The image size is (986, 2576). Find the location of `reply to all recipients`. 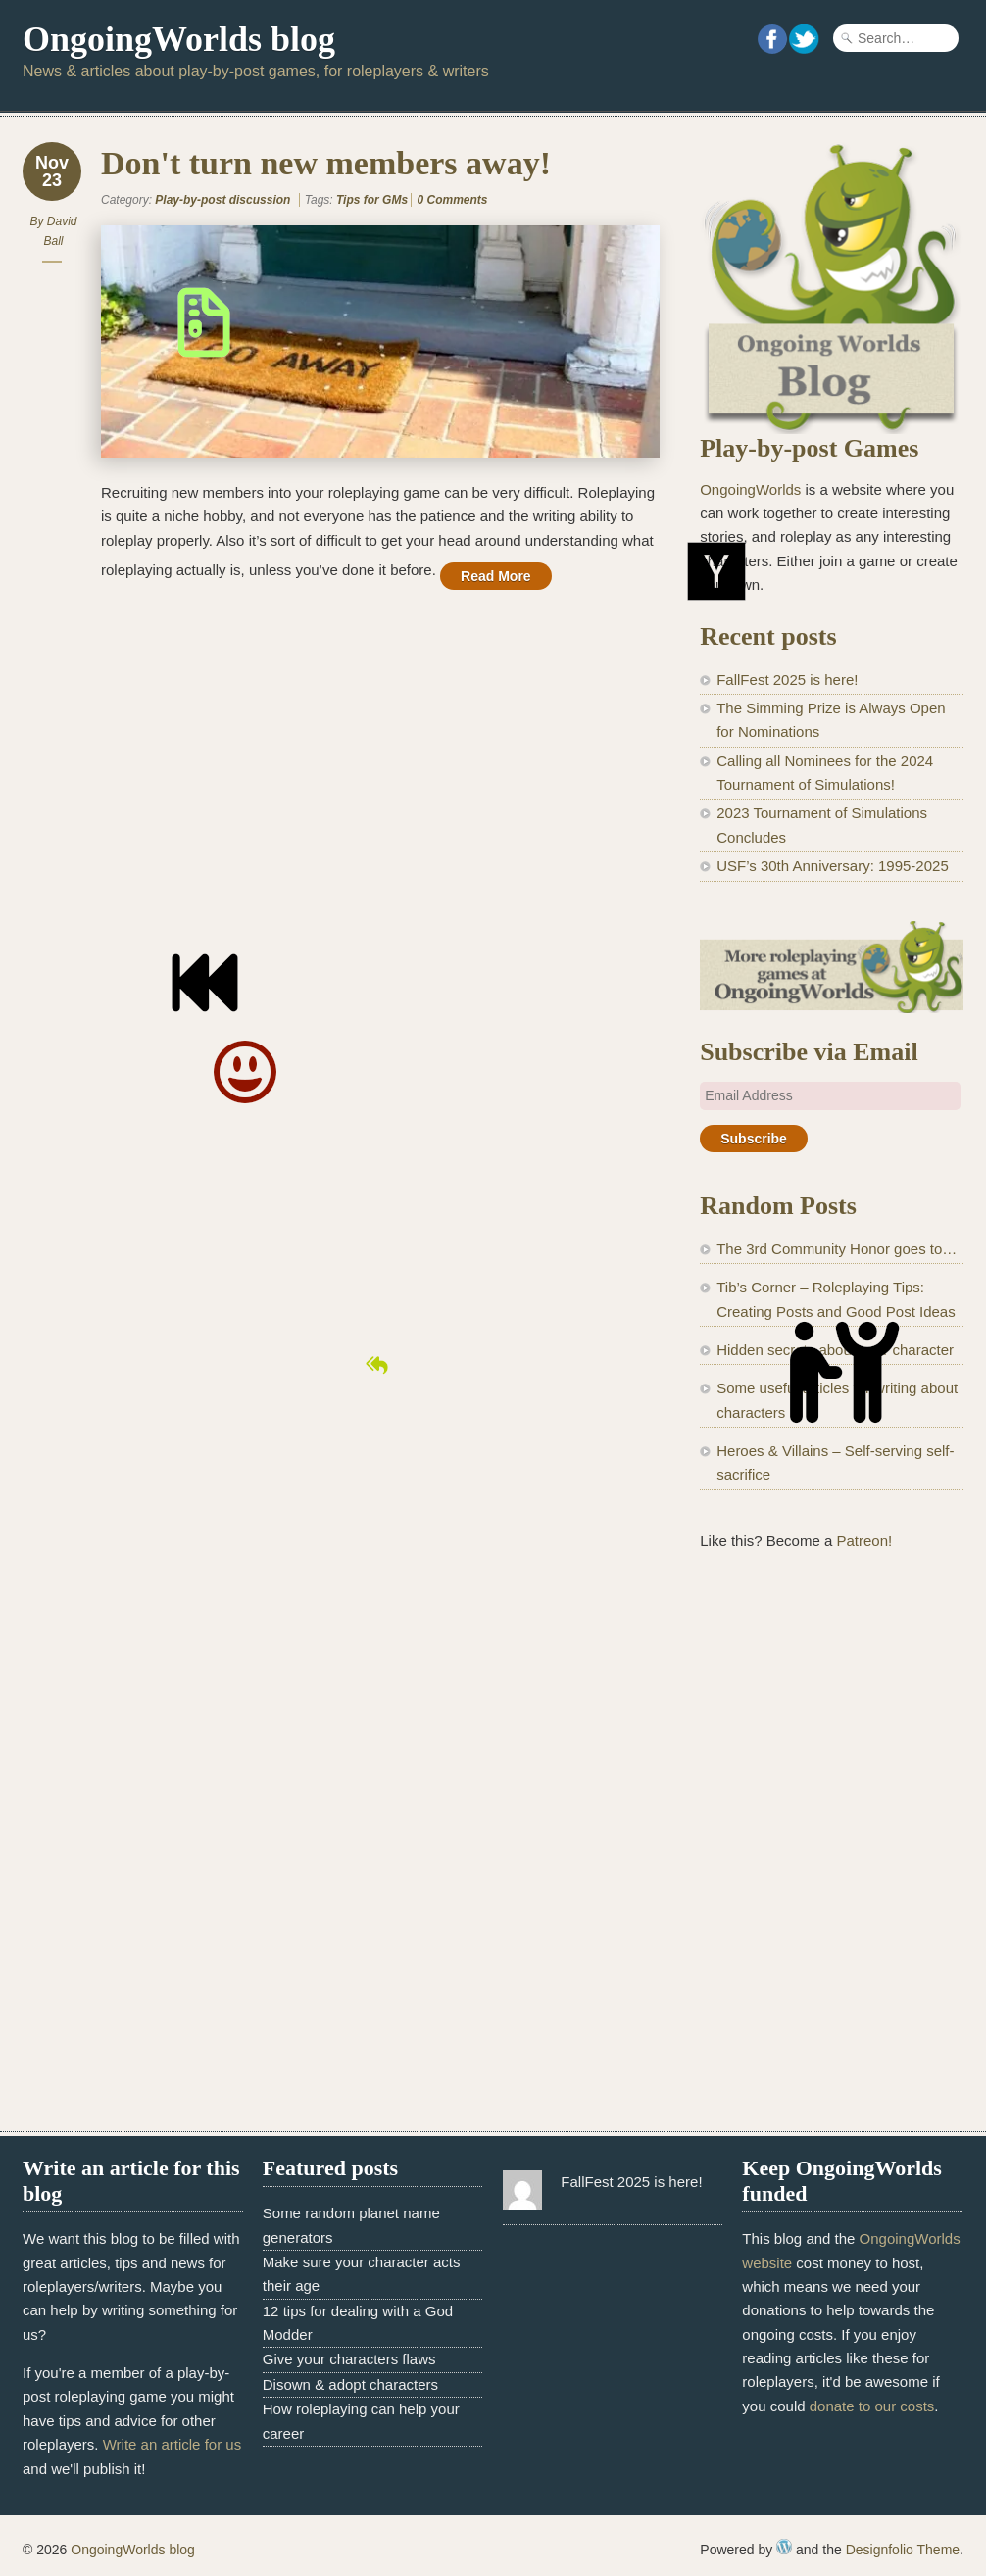

reply to all recipients is located at coordinates (376, 1365).